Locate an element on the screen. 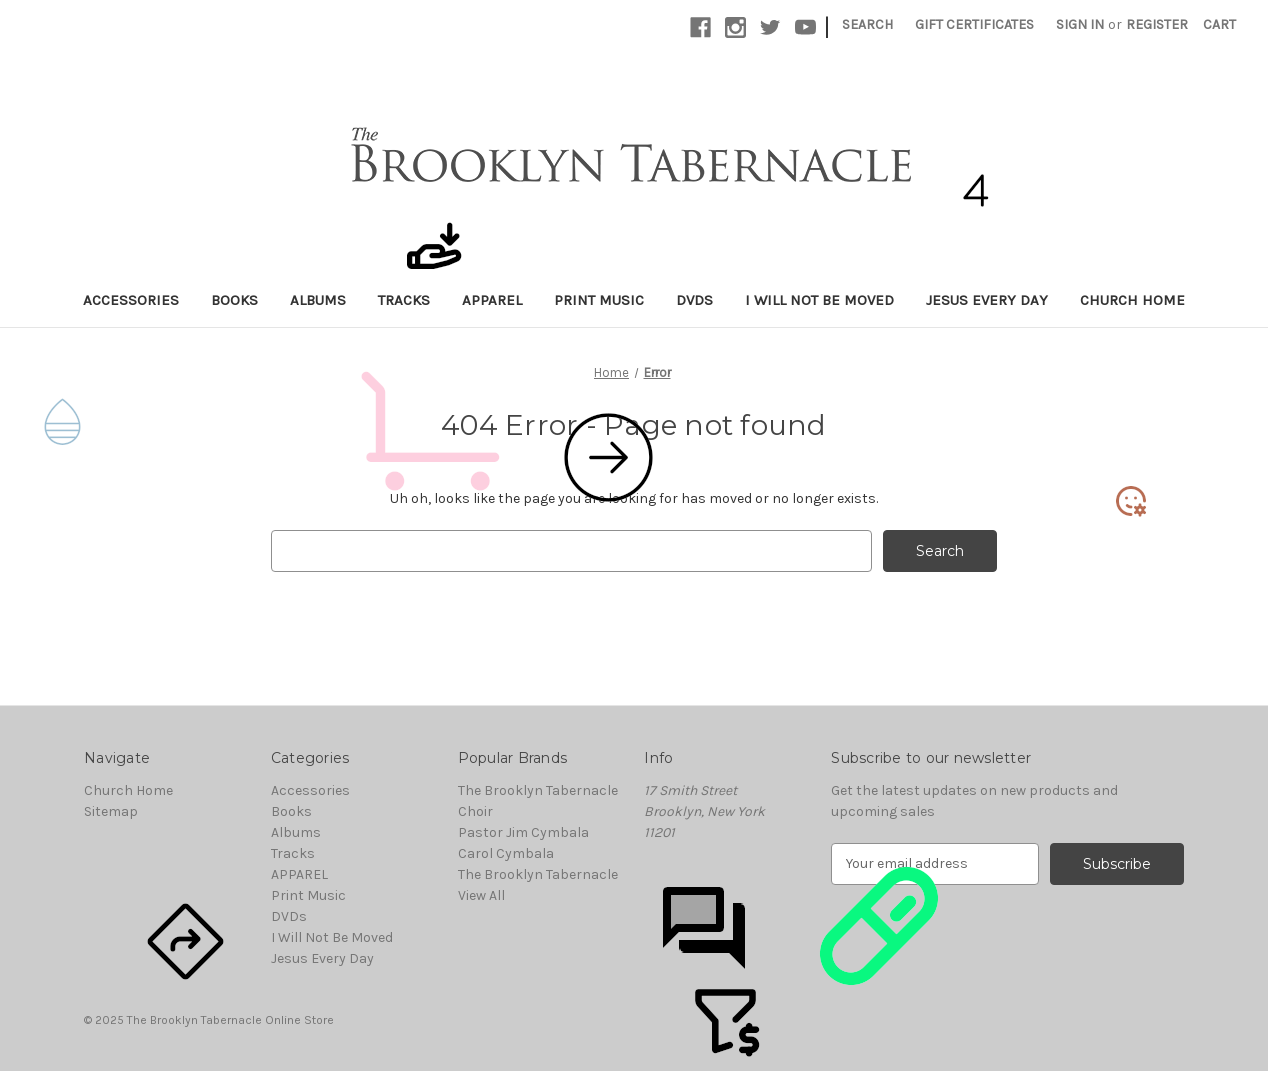  access medication reminders is located at coordinates (879, 926).